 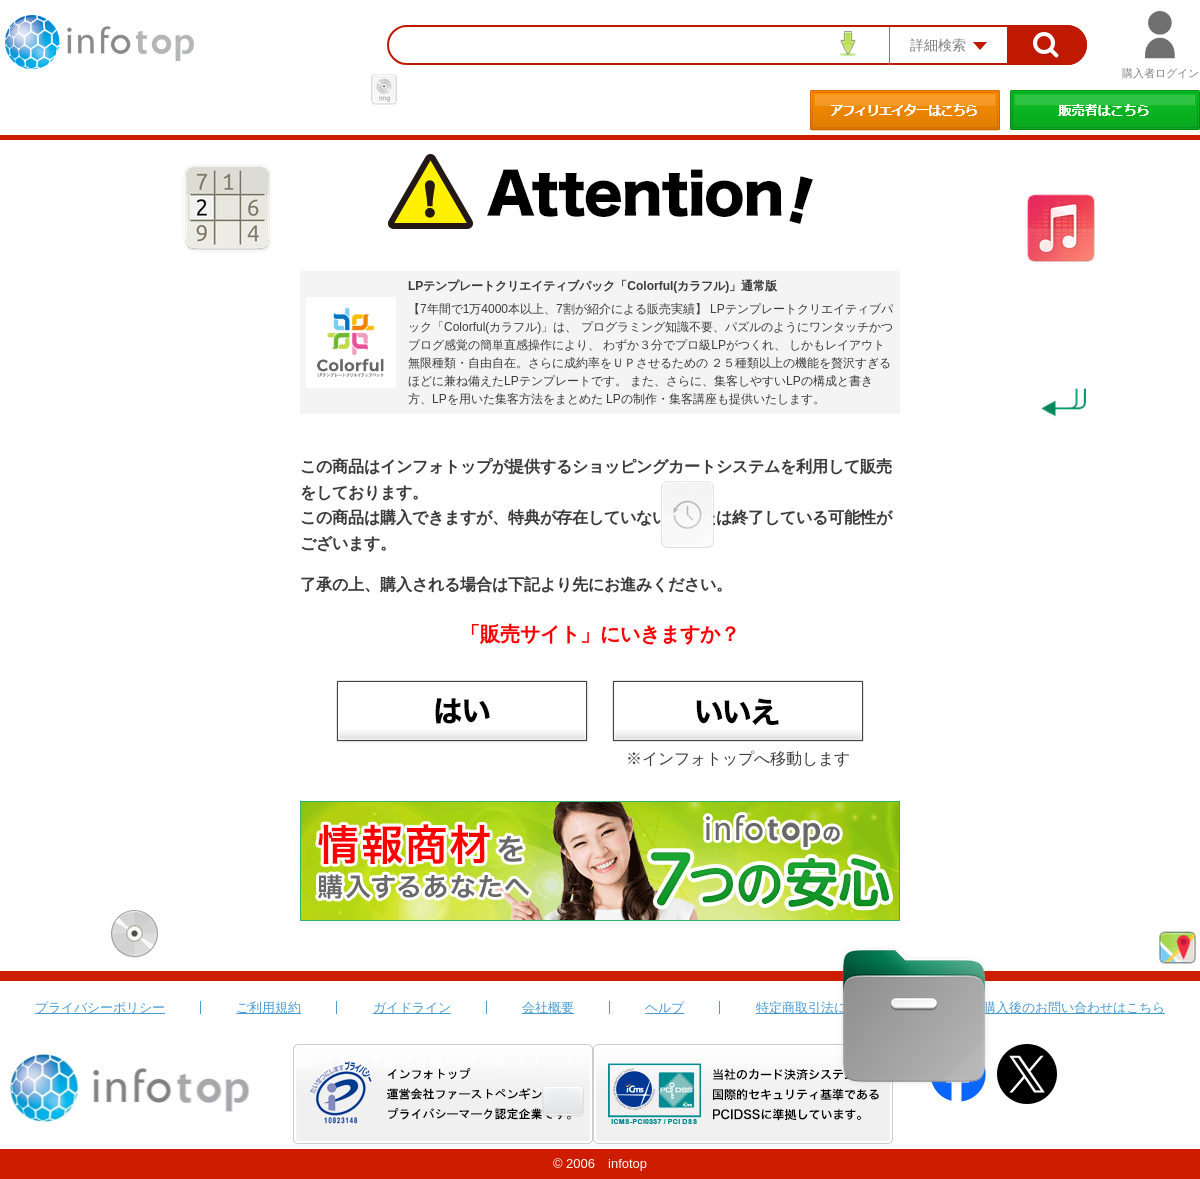 I want to click on open the file manager application, so click(x=914, y=1016).